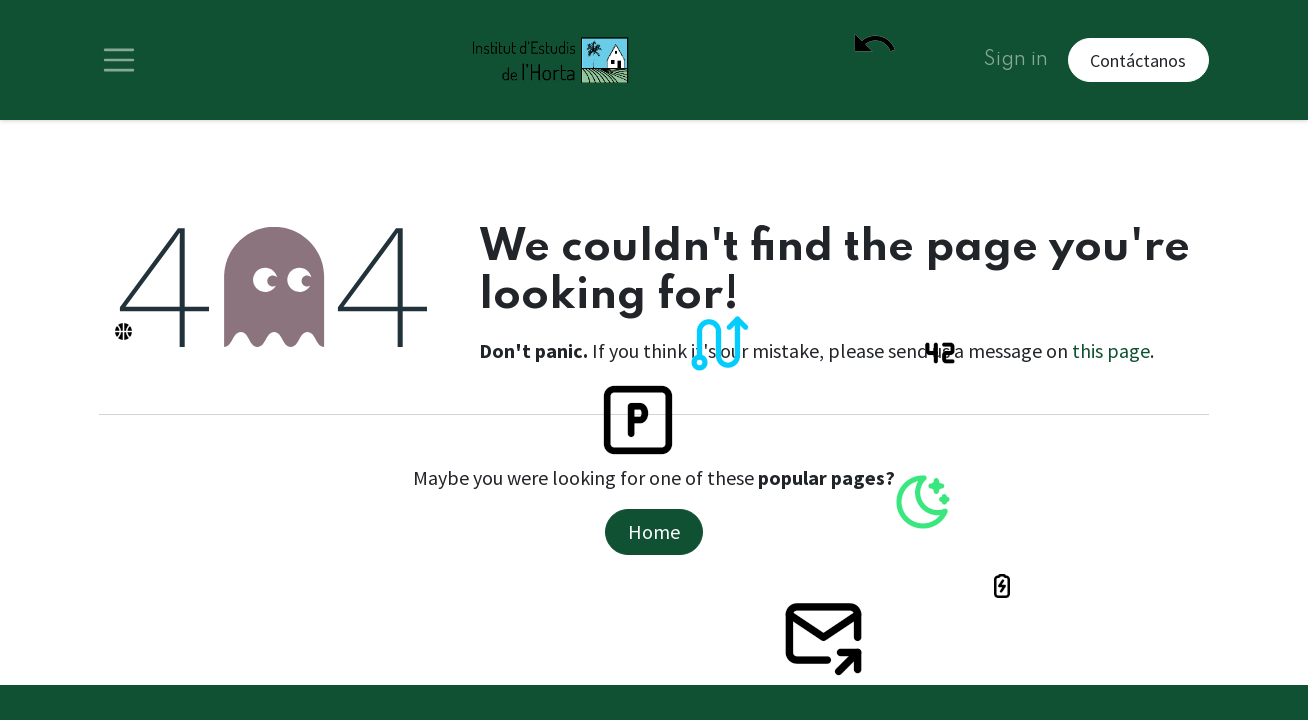 The image size is (1308, 720). I want to click on s-turn or winding road ahead, so click(718, 343).